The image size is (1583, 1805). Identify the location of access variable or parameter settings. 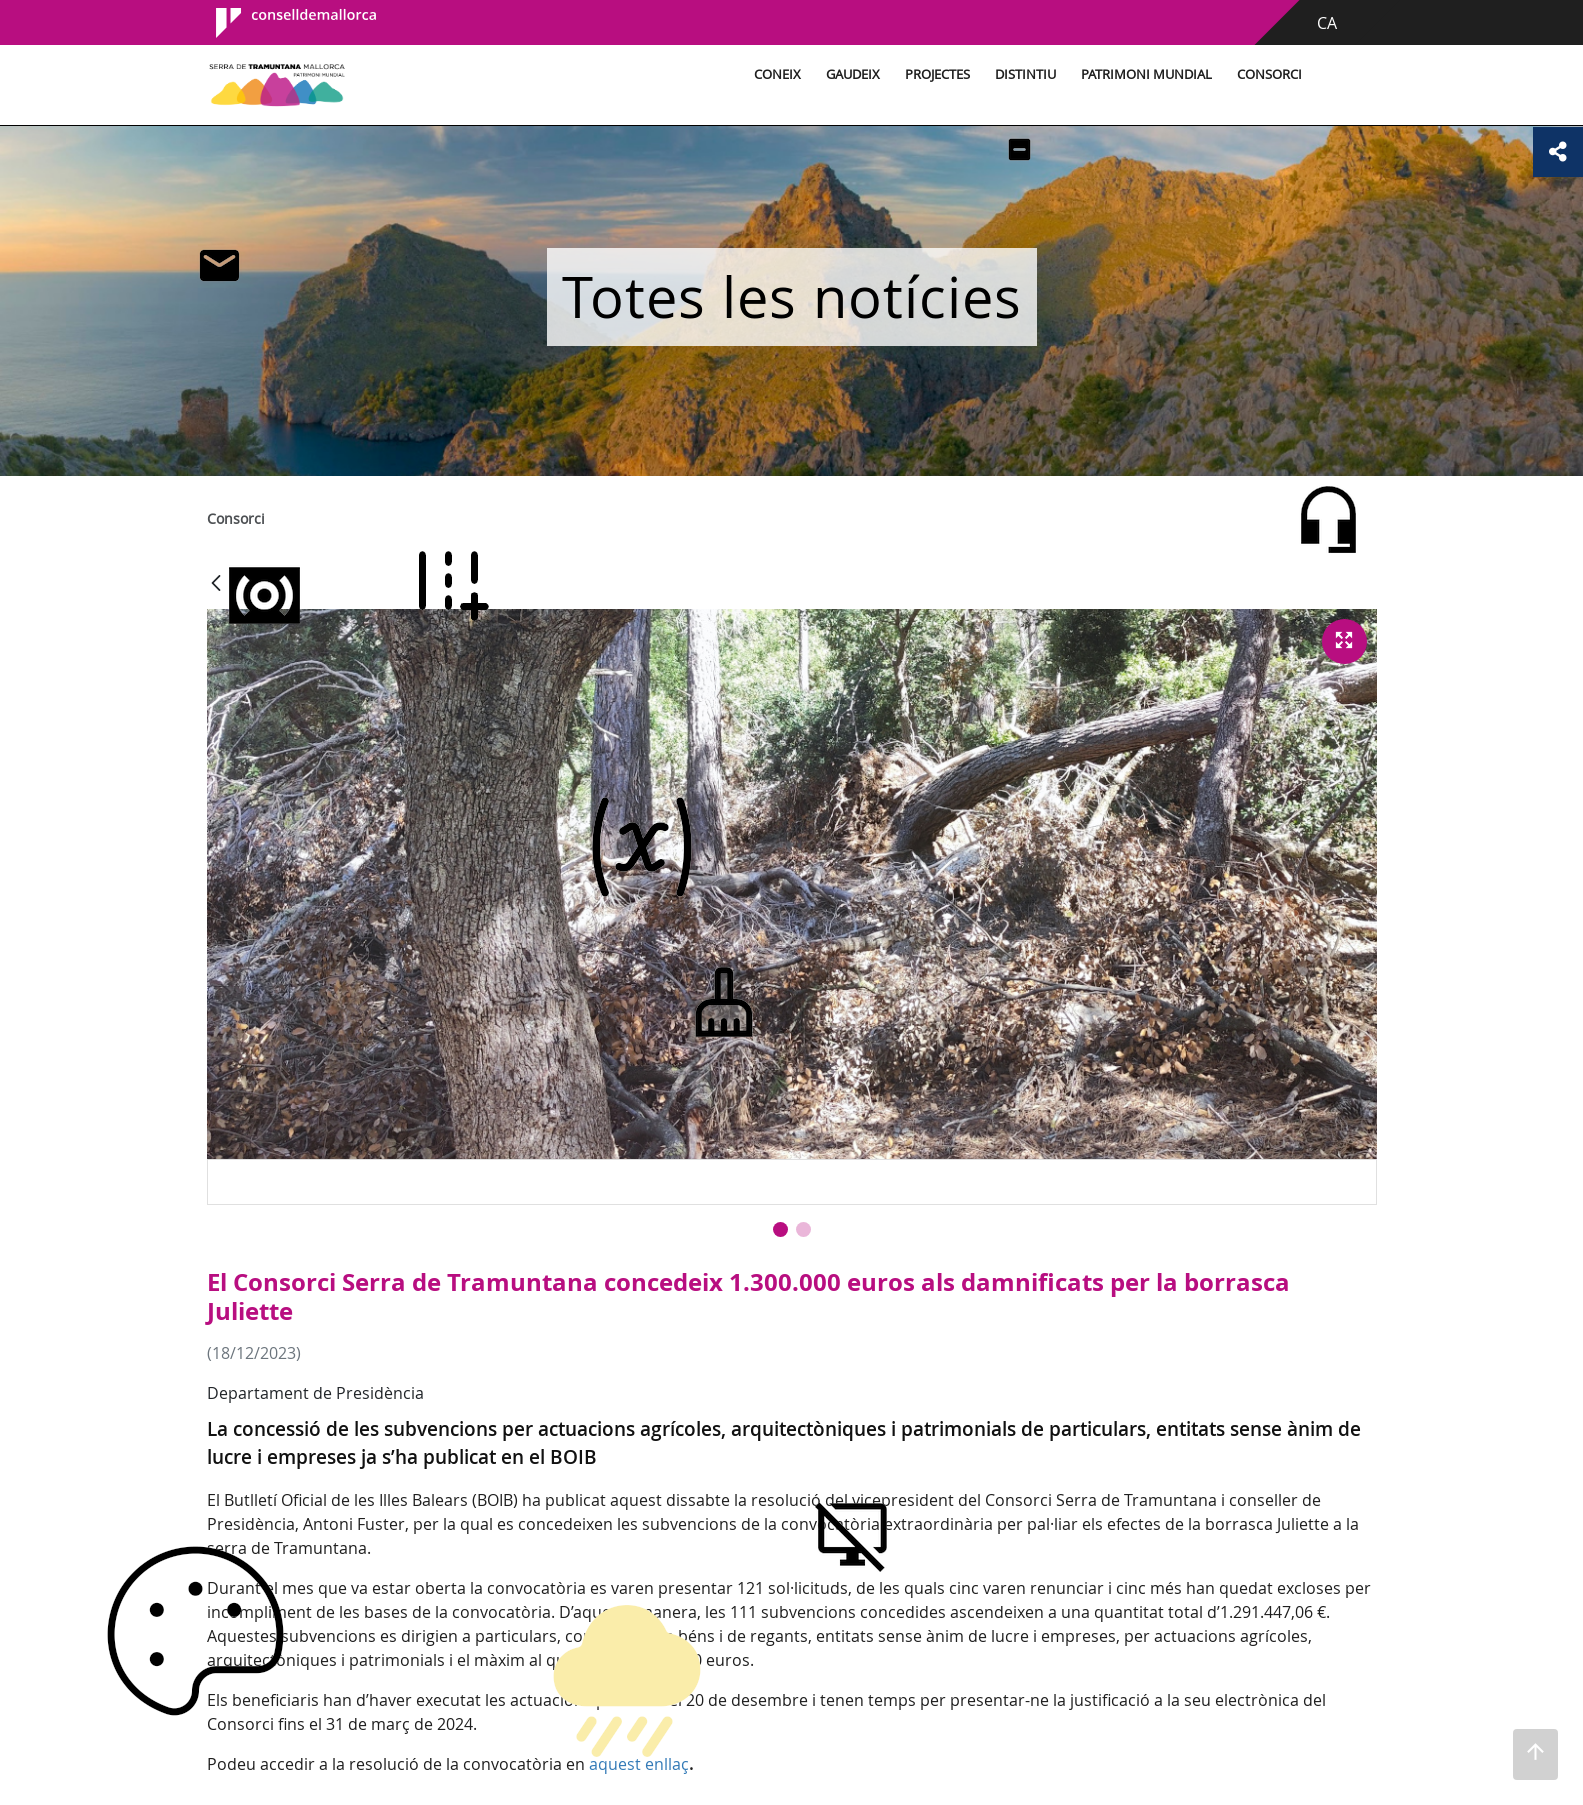
(642, 847).